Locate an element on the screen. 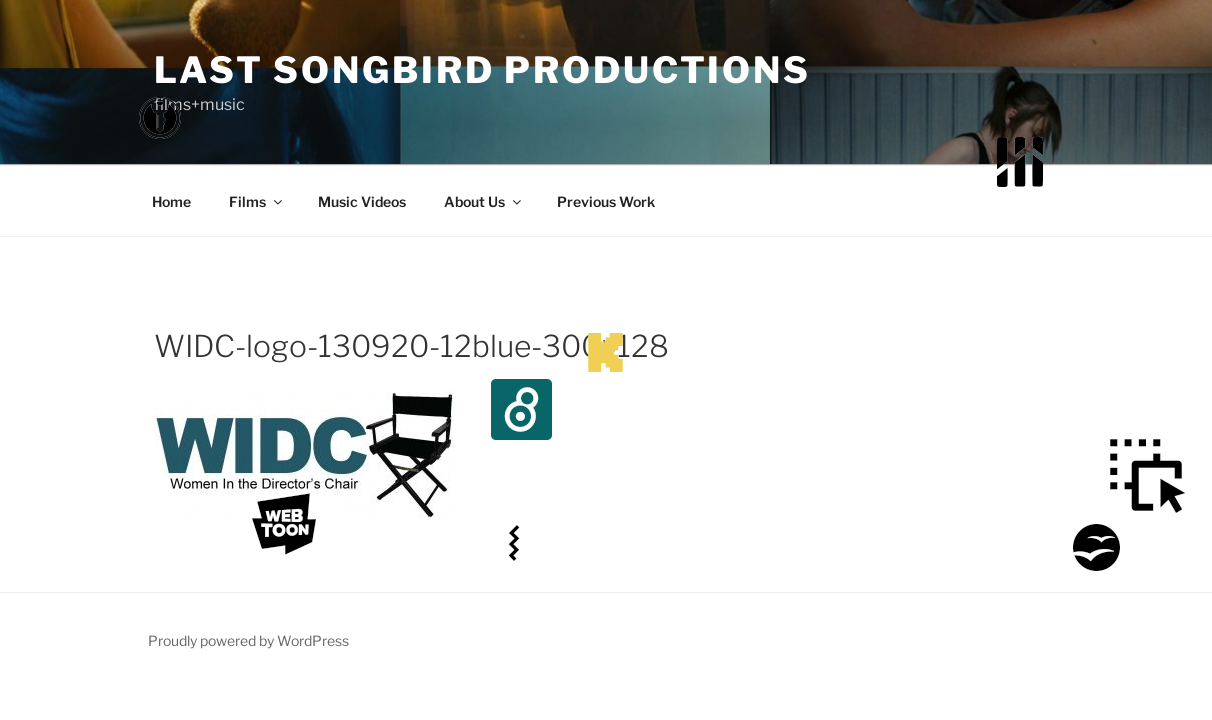 This screenshot has width=1212, height=720. open apache openoffice application is located at coordinates (1096, 547).